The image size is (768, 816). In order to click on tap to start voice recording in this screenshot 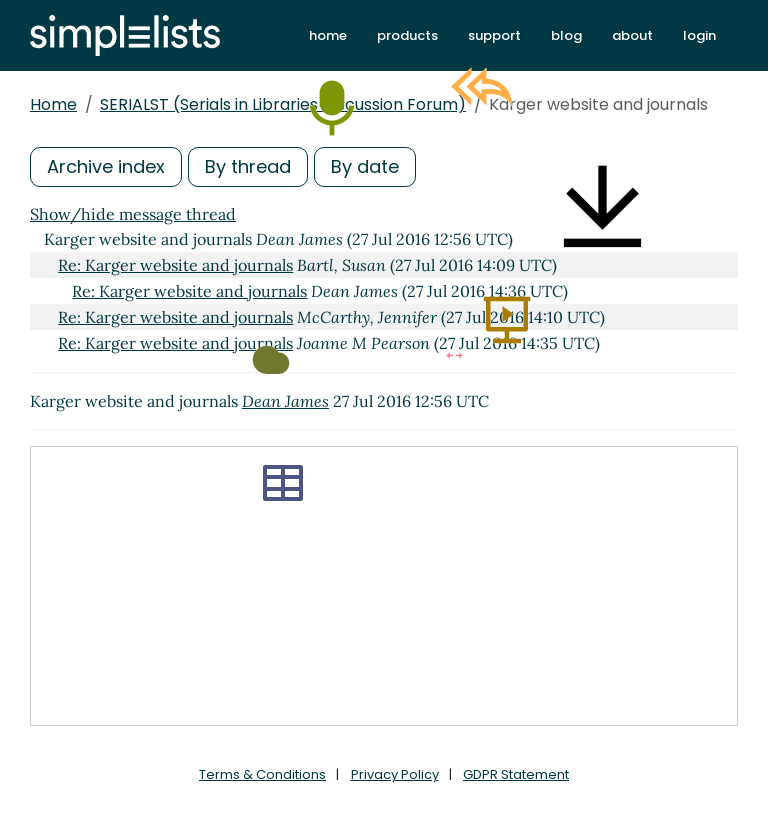, I will do `click(332, 108)`.